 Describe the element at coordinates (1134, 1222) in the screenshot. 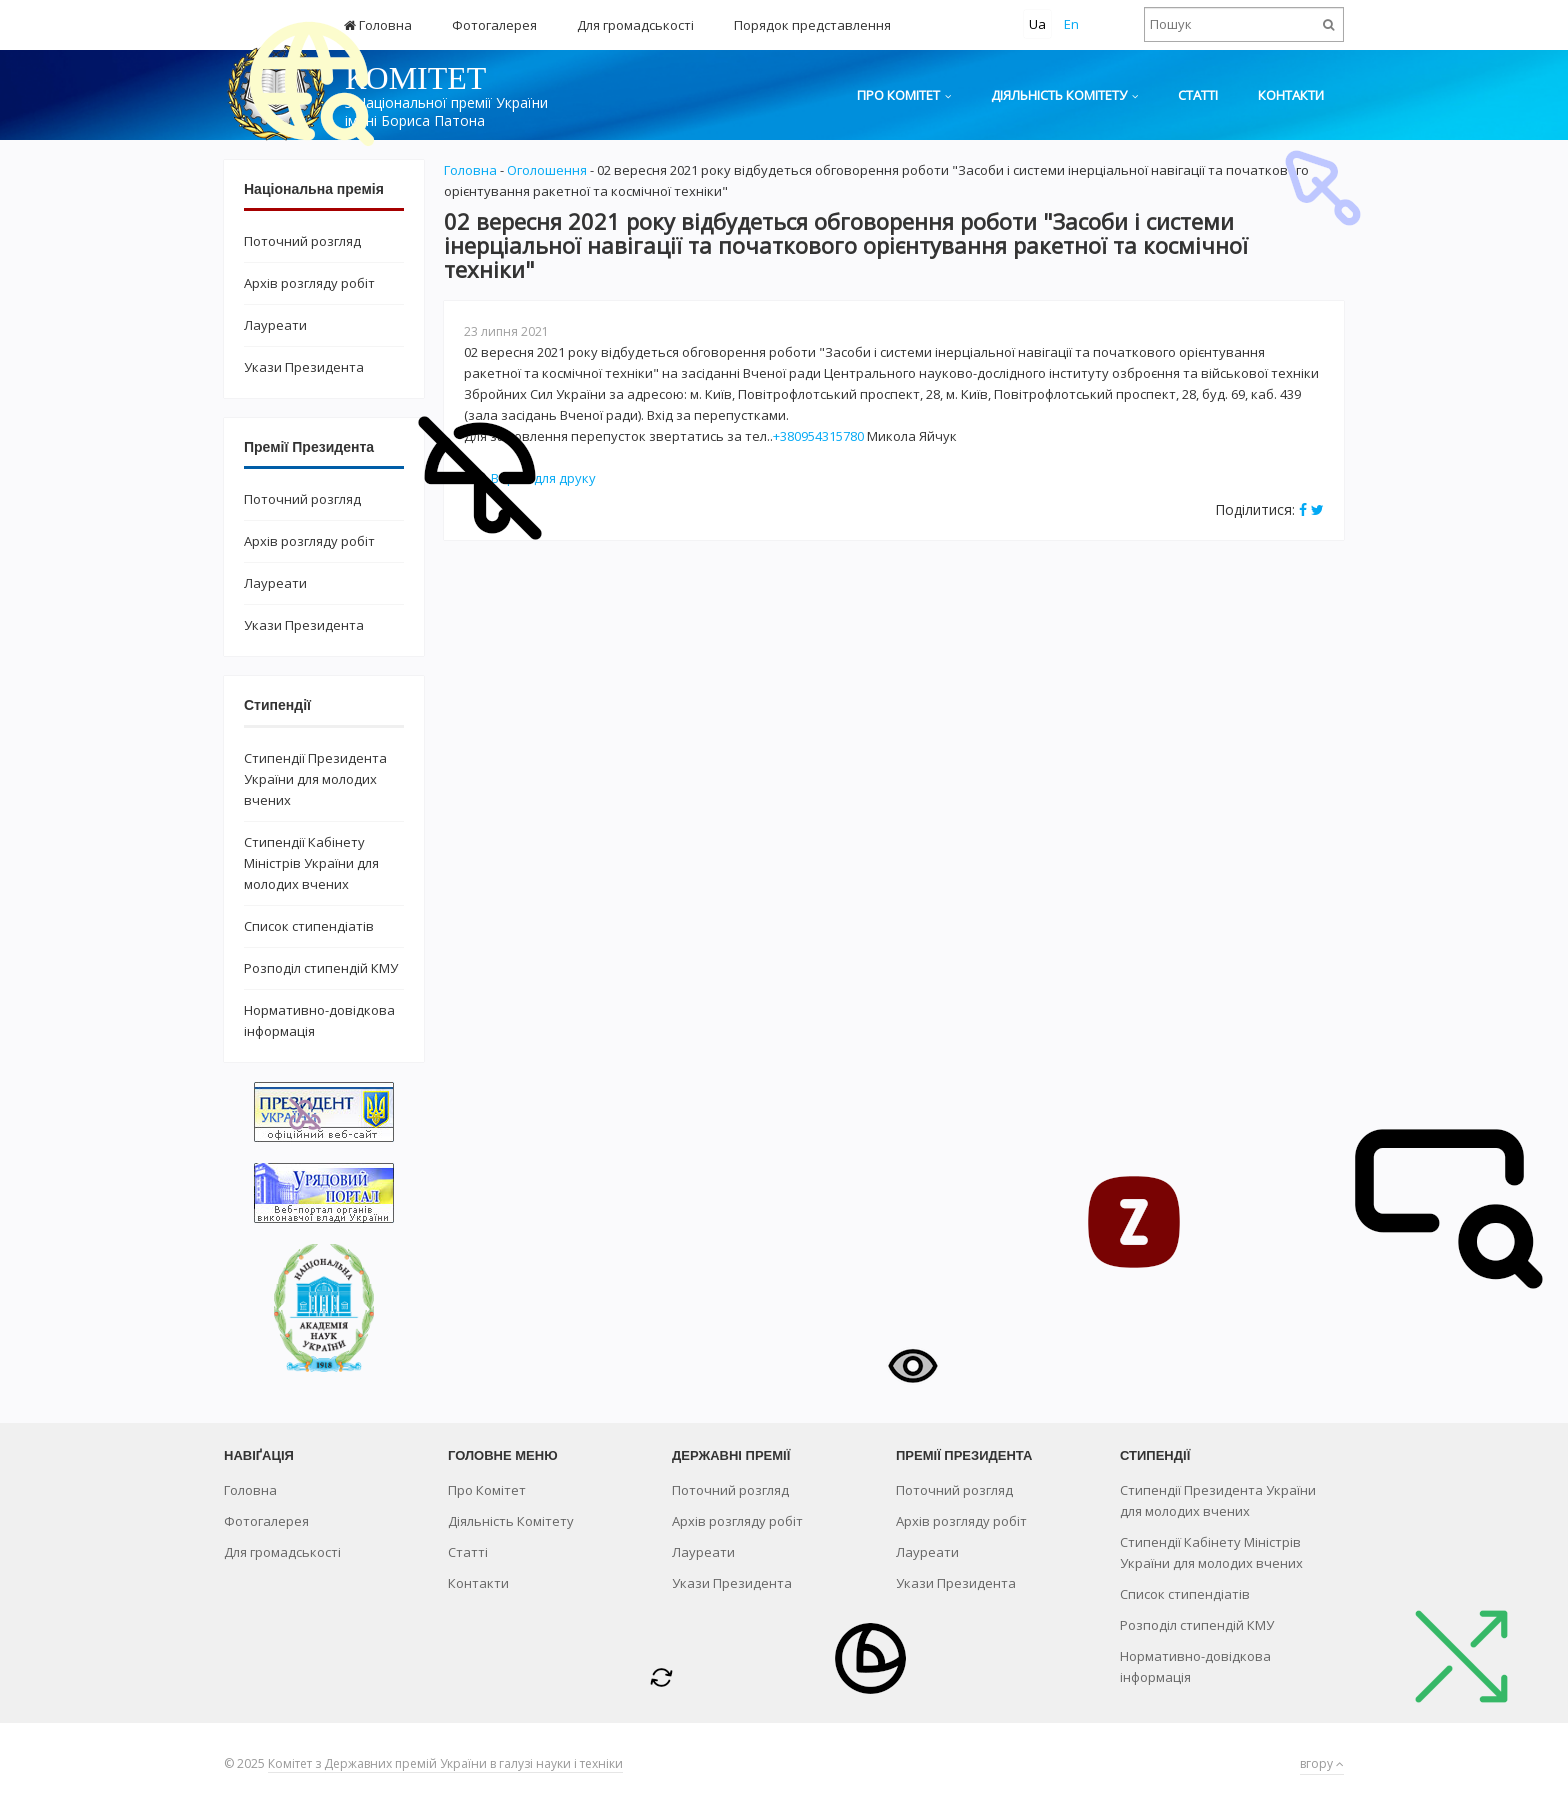

I see `app icon for a service or brand starting with "Z"` at that location.